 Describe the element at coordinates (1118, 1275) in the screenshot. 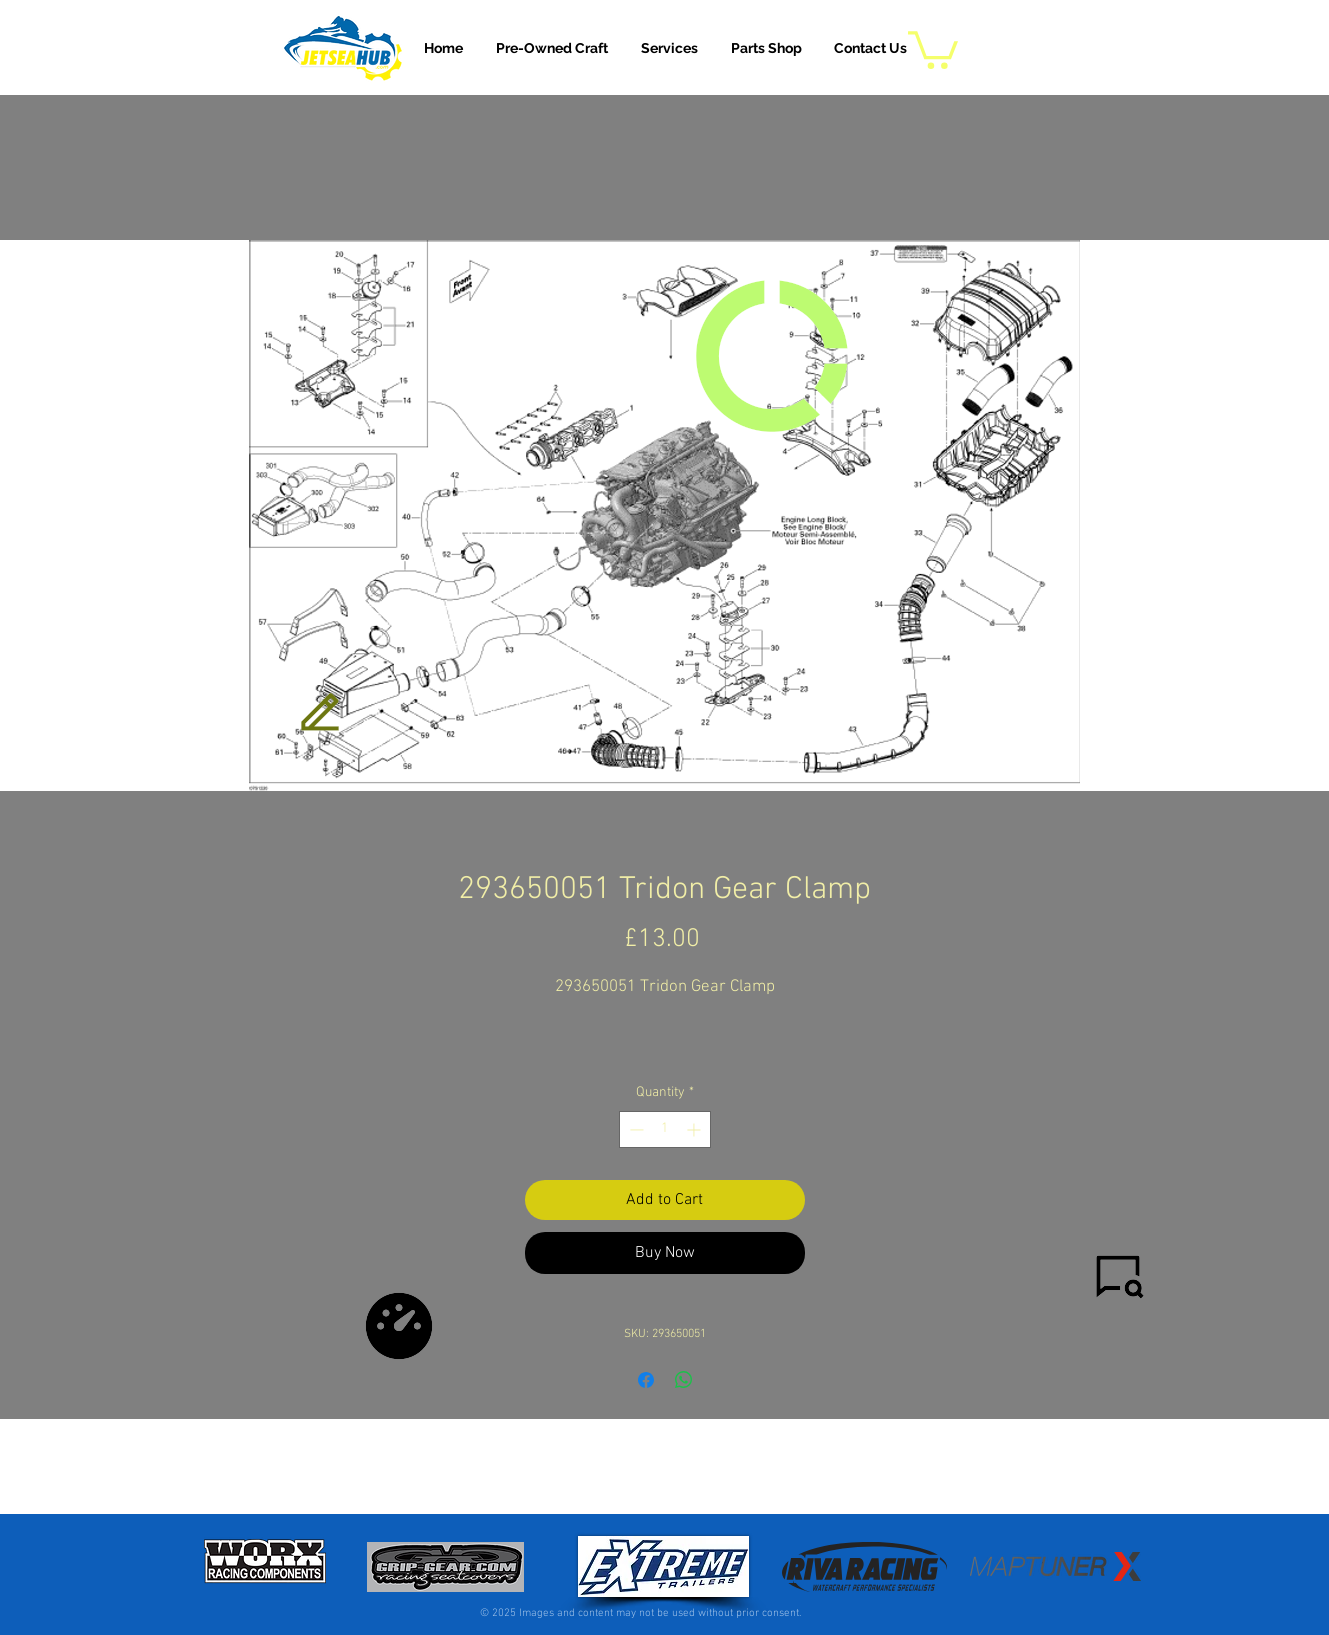

I see `search through chat messages` at that location.